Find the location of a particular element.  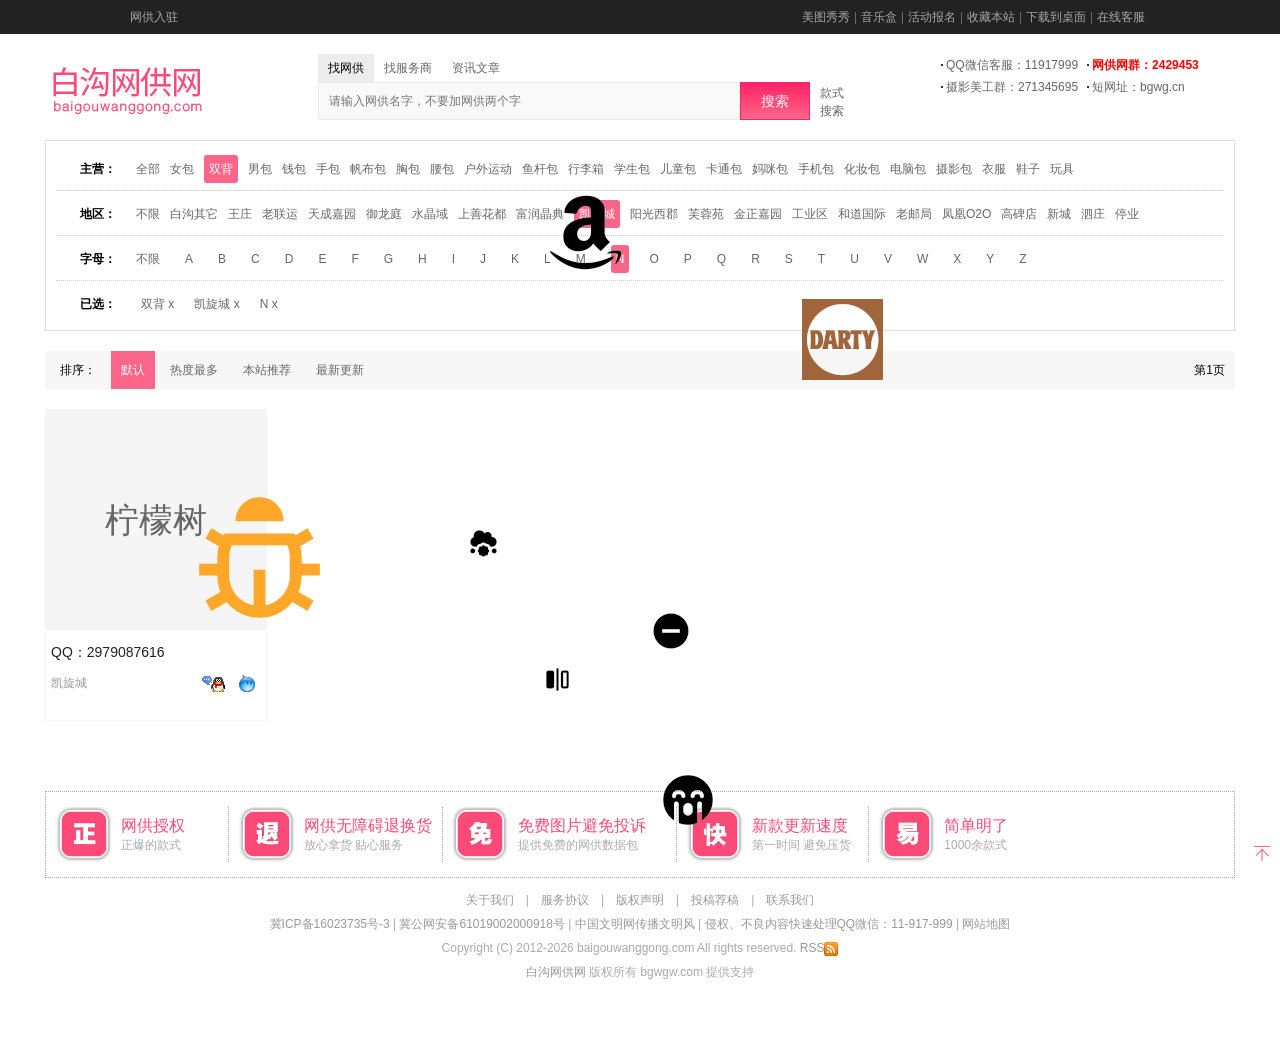

react with a crying or sad emotion is located at coordinates (688, 800).